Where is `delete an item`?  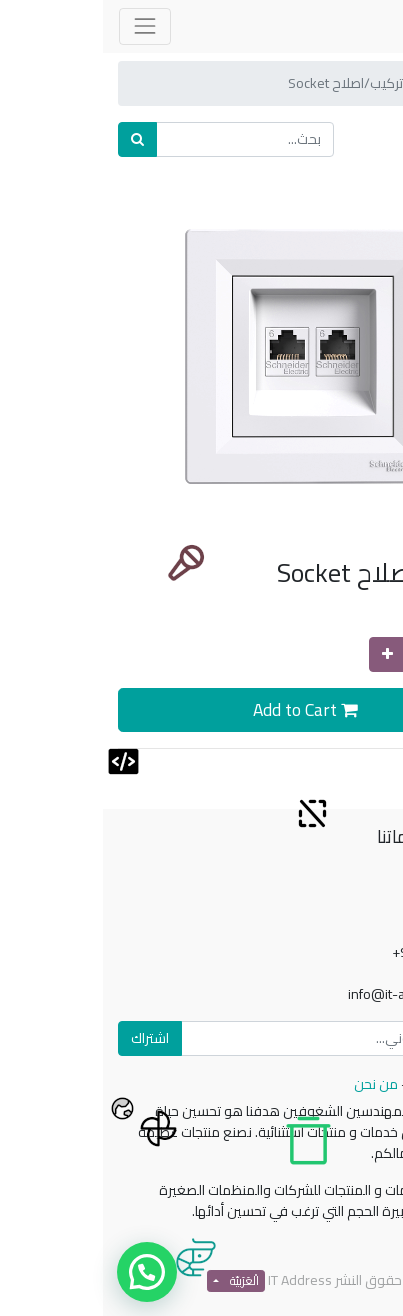
delete an item is located at coordinates (308, 1142).